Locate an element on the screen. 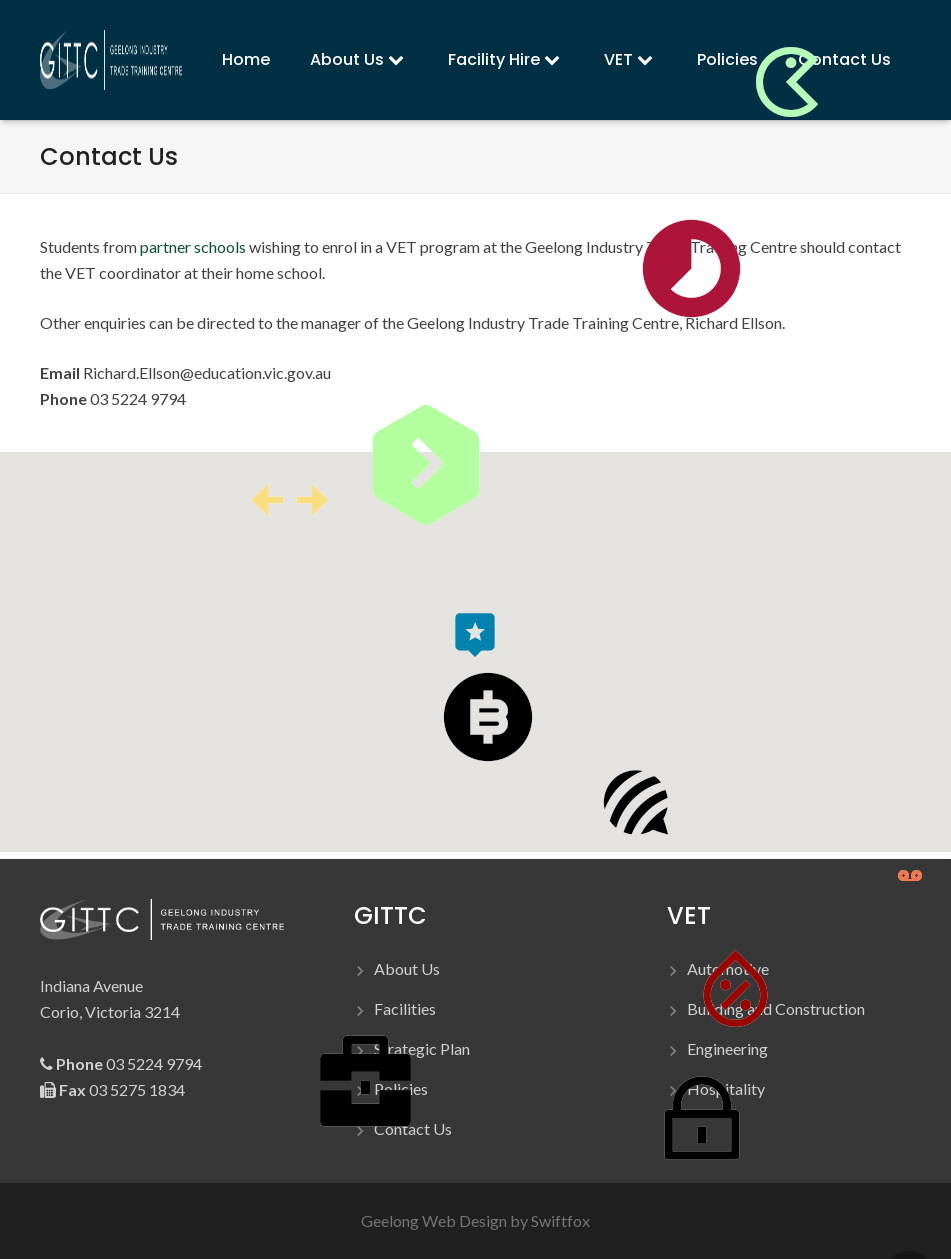 The height and width of the screenshot is (1259, 951). indicates approximately 80% progress complete is located at coordinates (691, 268).